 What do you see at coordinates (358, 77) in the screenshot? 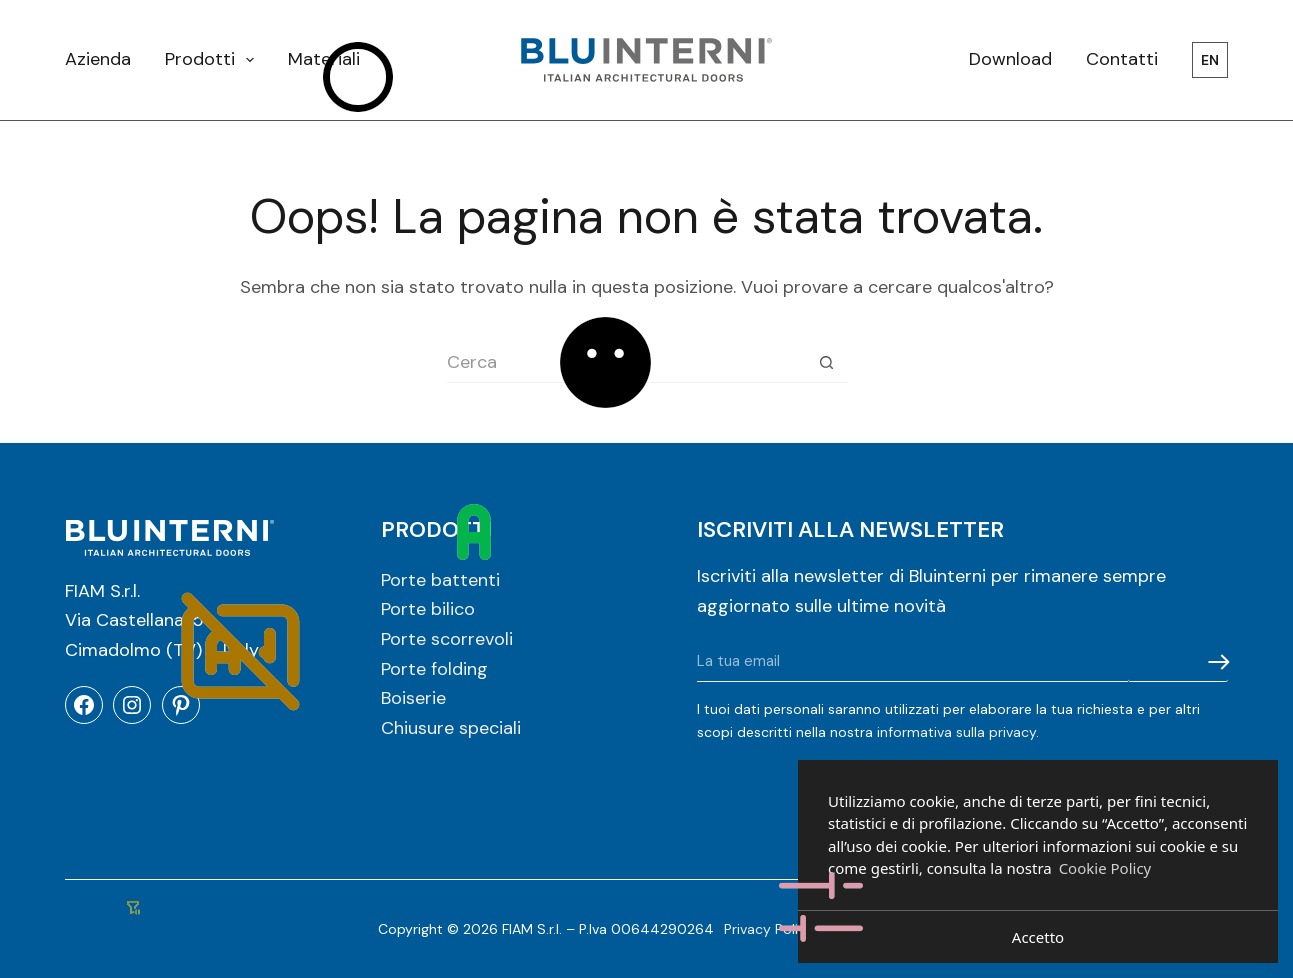
I see `unselected radio button or checkbox option` at bounding box center [358, 77].